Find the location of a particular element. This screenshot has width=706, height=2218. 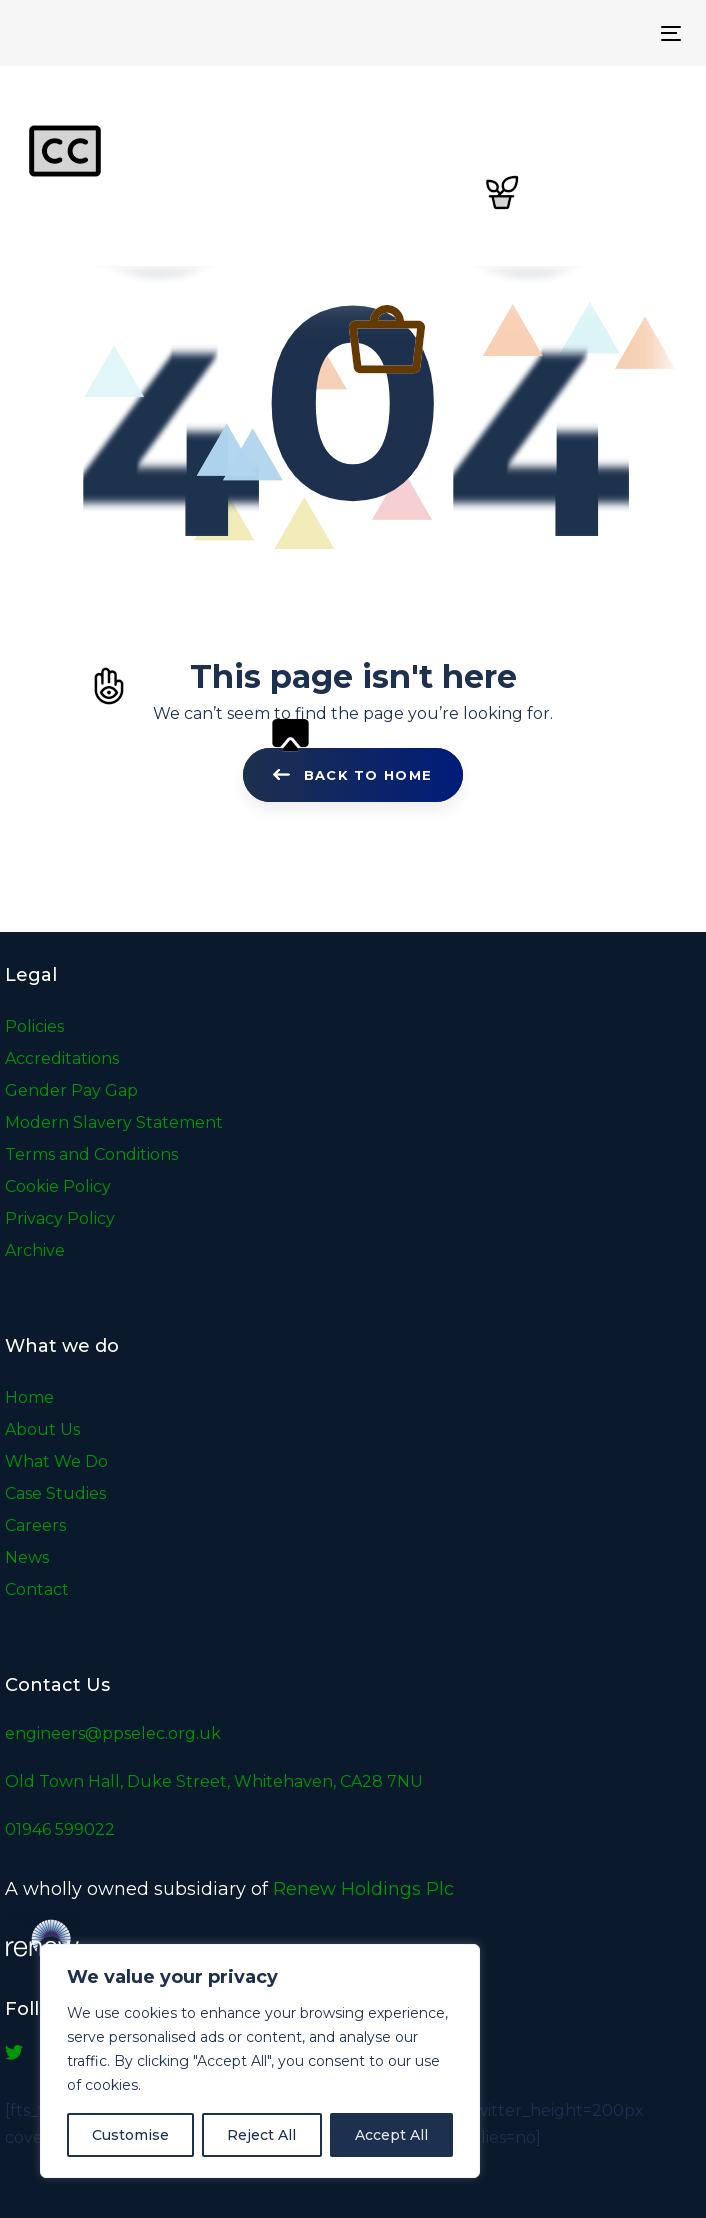

enable closed captions for video content is located at coordinates (65, 151).